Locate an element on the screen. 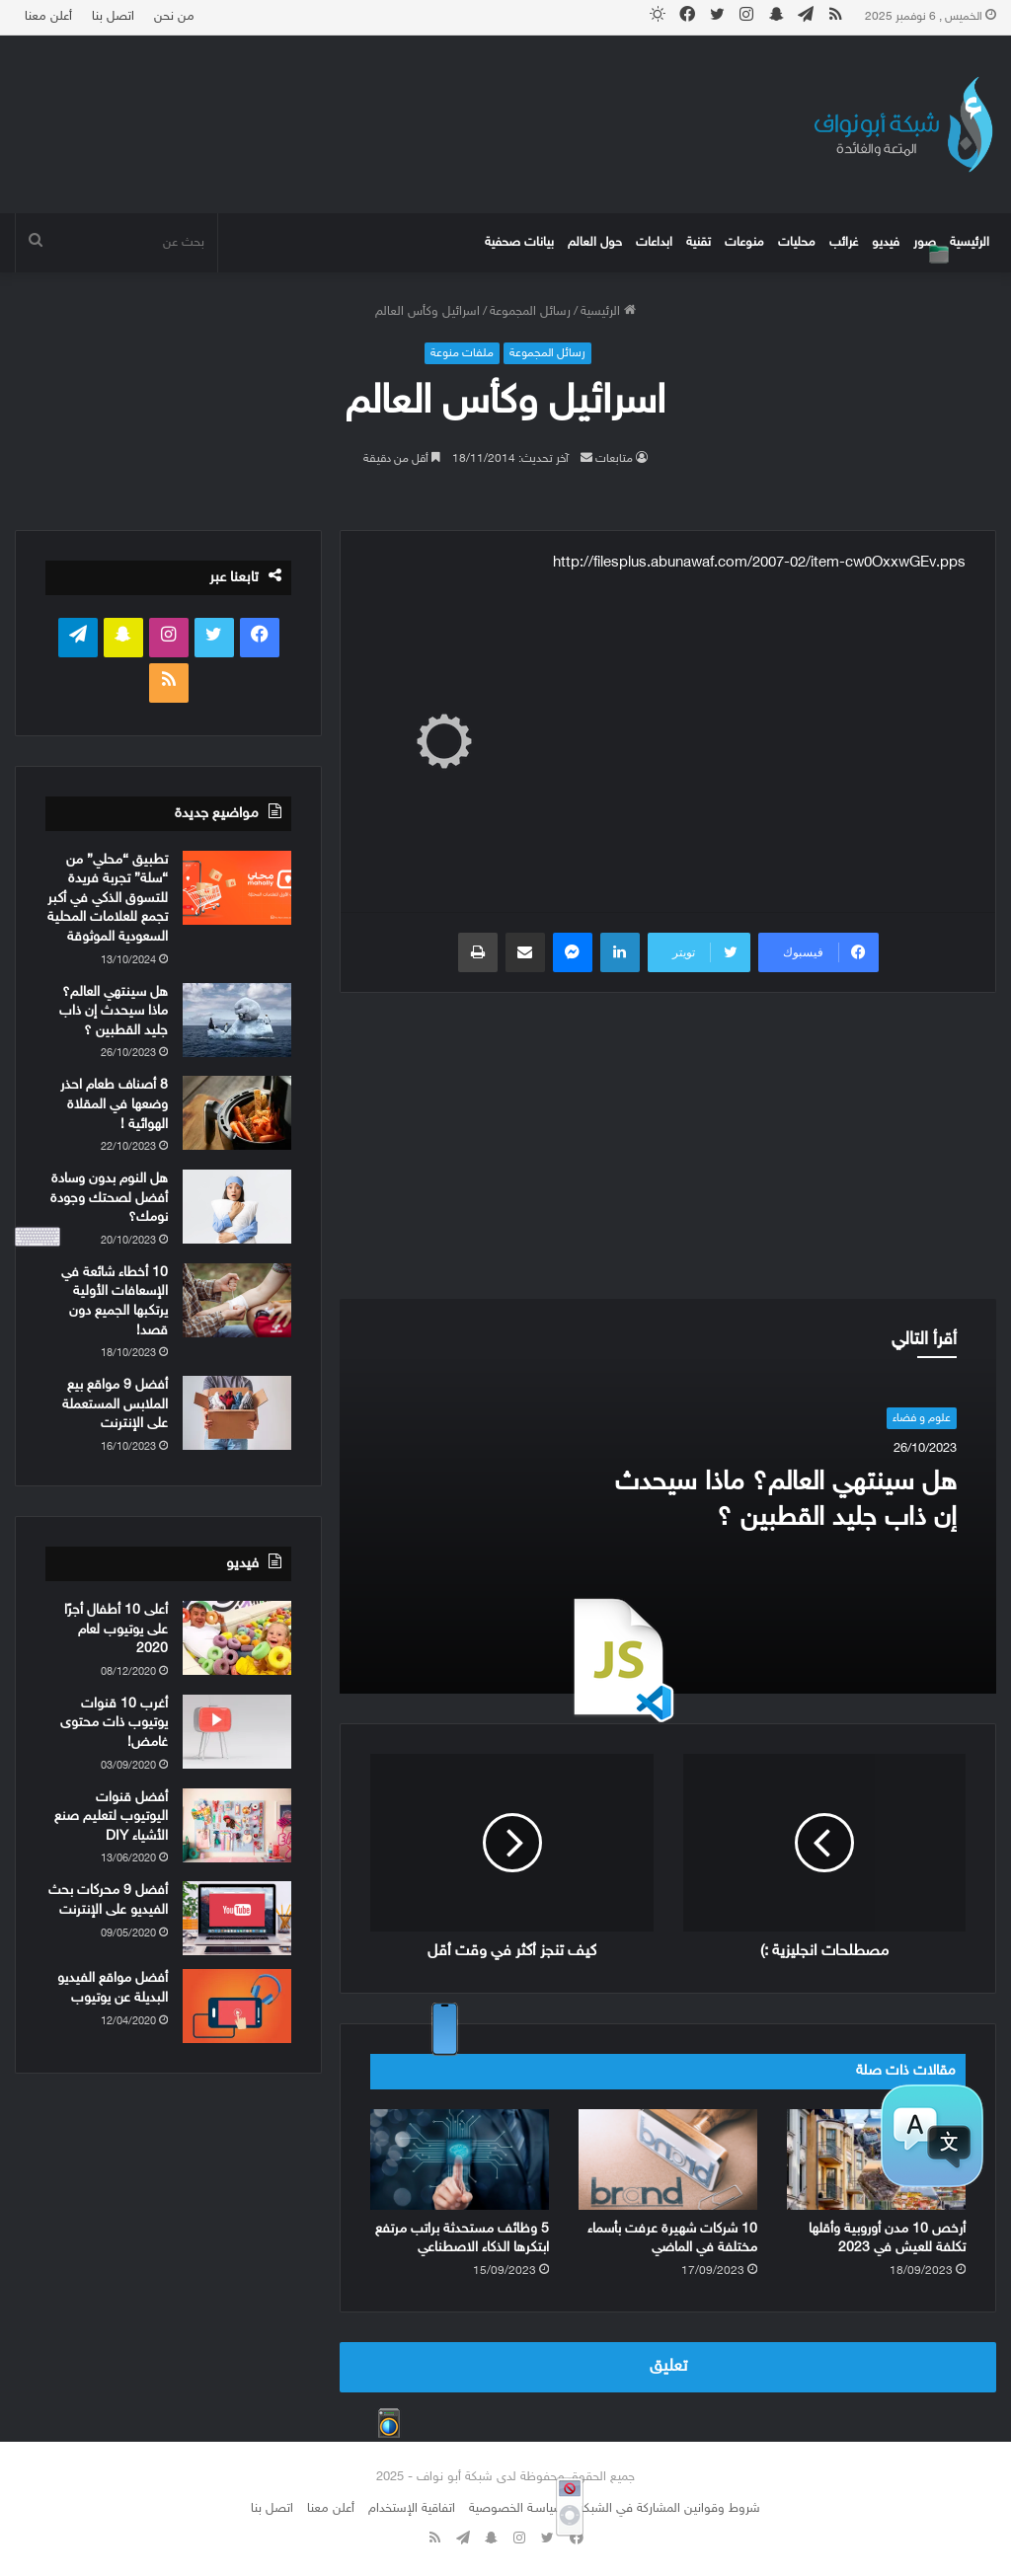 This screenshot has height=2576, width=1011. access RAID storage configuration settings is located at coordinates (389, 2423).